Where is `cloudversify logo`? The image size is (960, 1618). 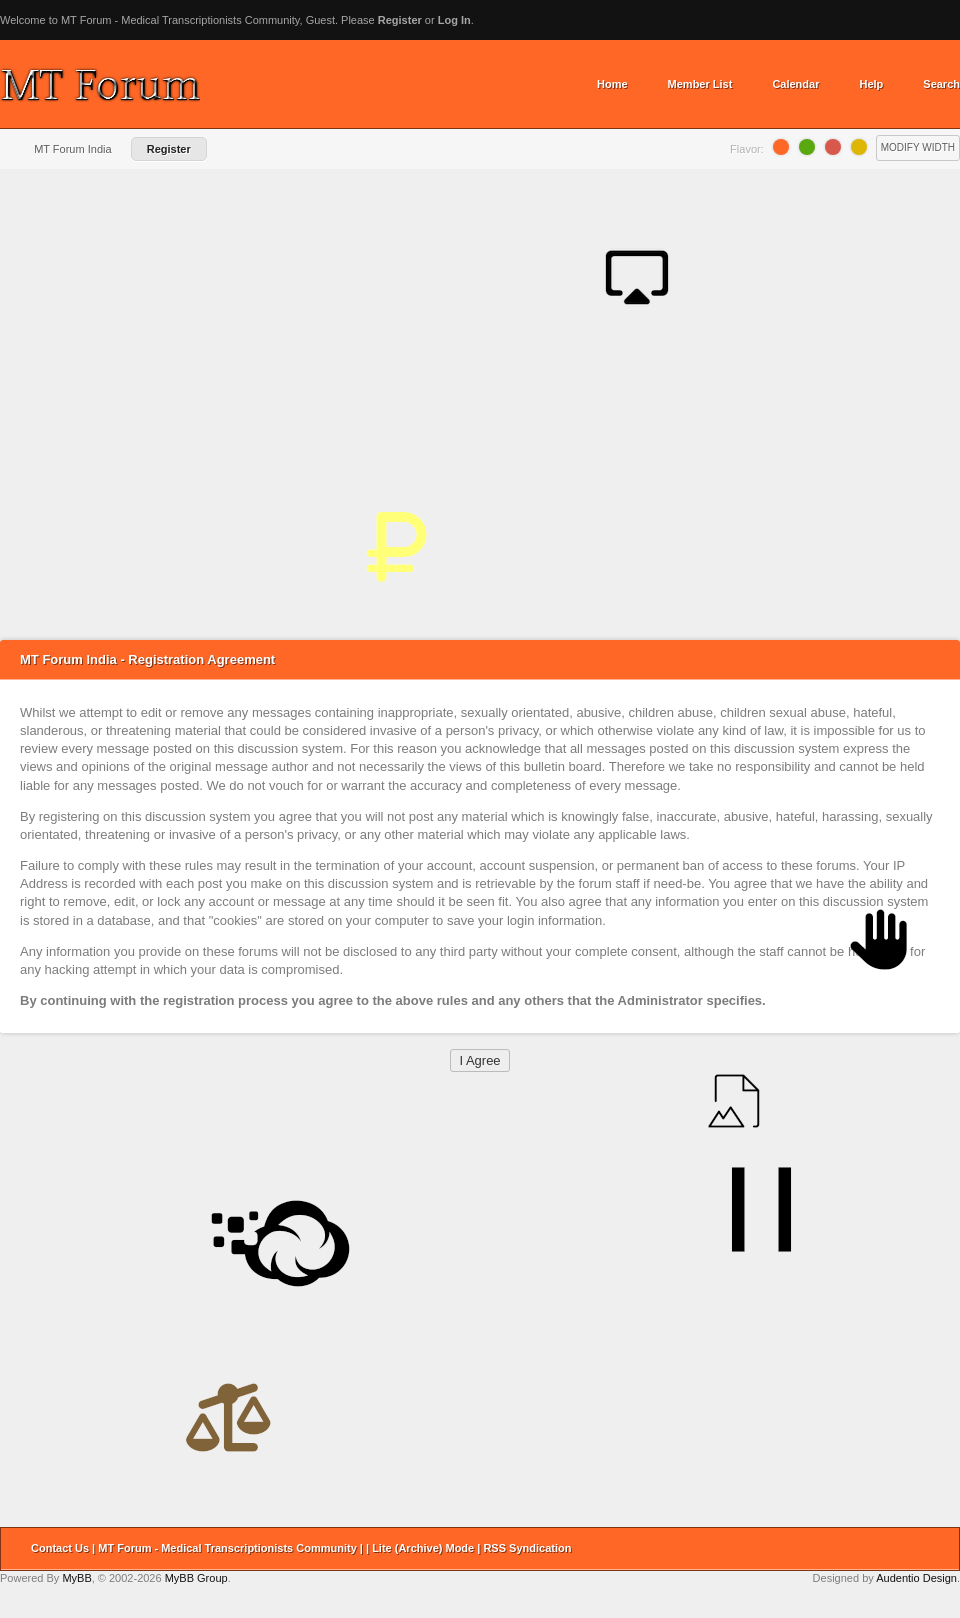
cloudversify logo is located at coordinates (280, 1243).